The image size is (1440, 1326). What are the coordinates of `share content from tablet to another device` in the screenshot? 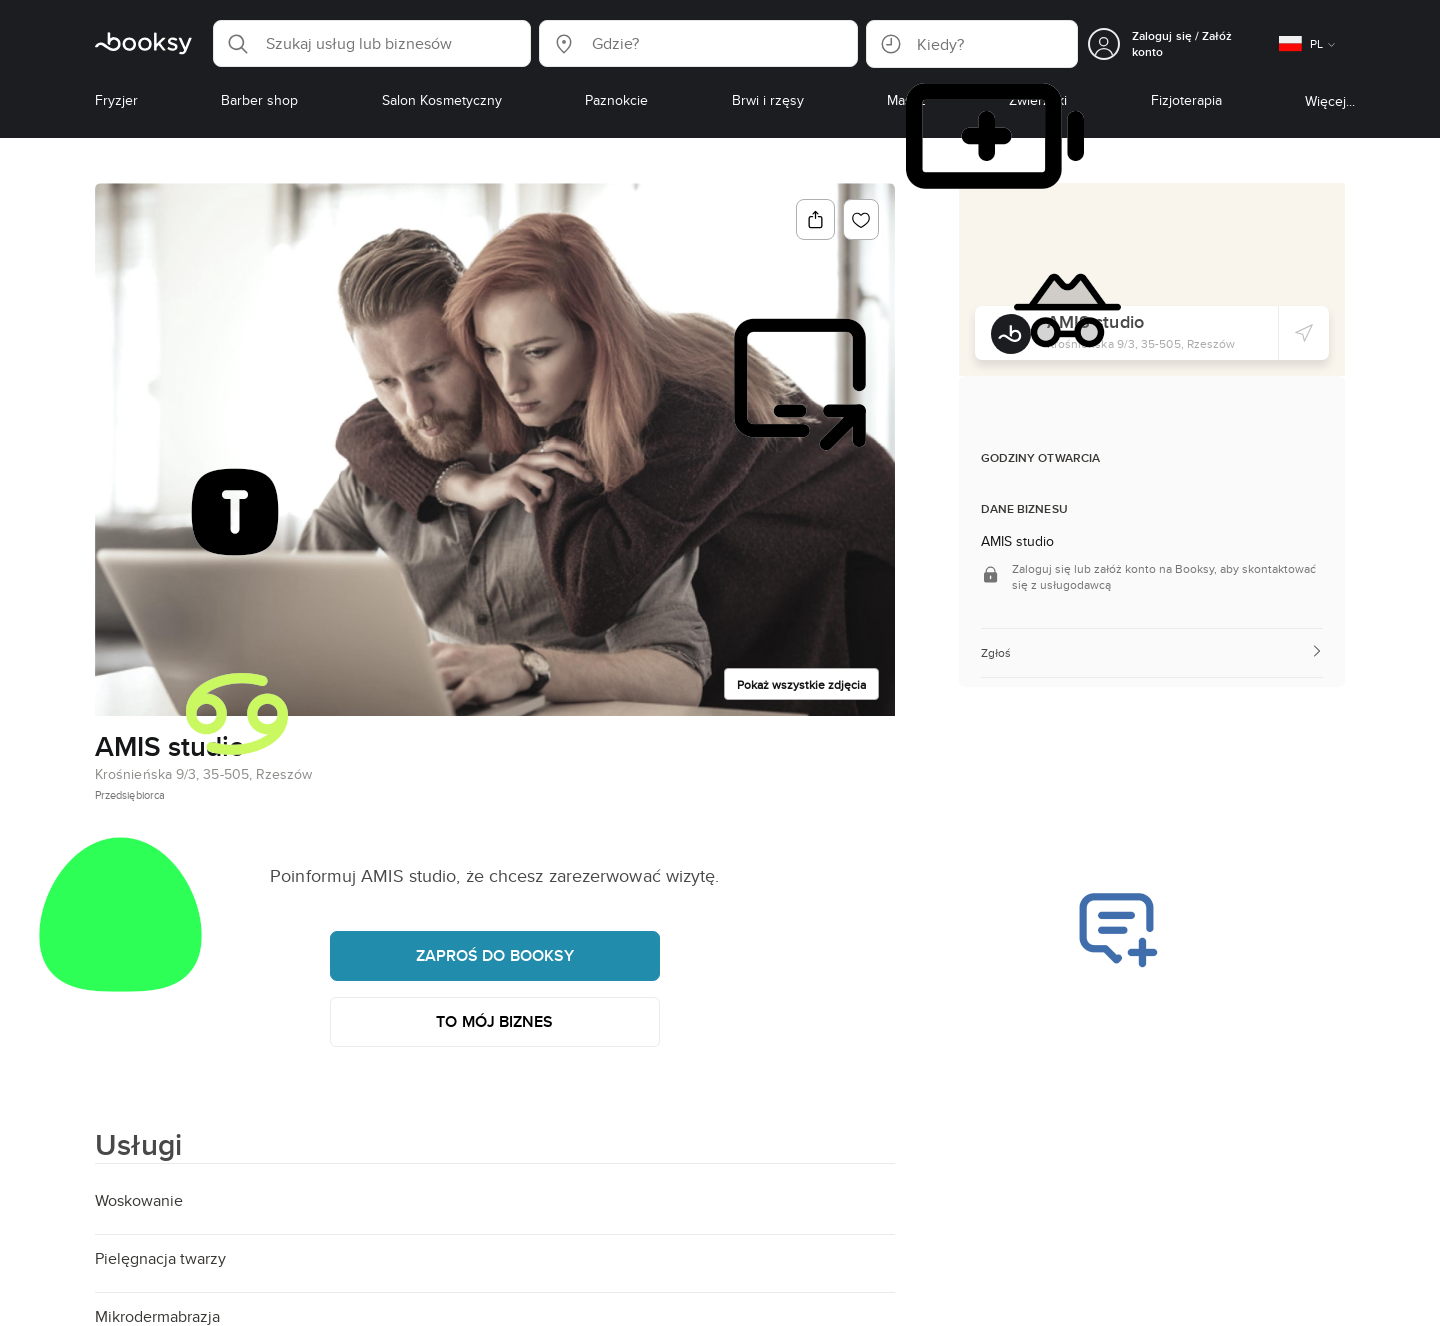 It's located at (800, 378).